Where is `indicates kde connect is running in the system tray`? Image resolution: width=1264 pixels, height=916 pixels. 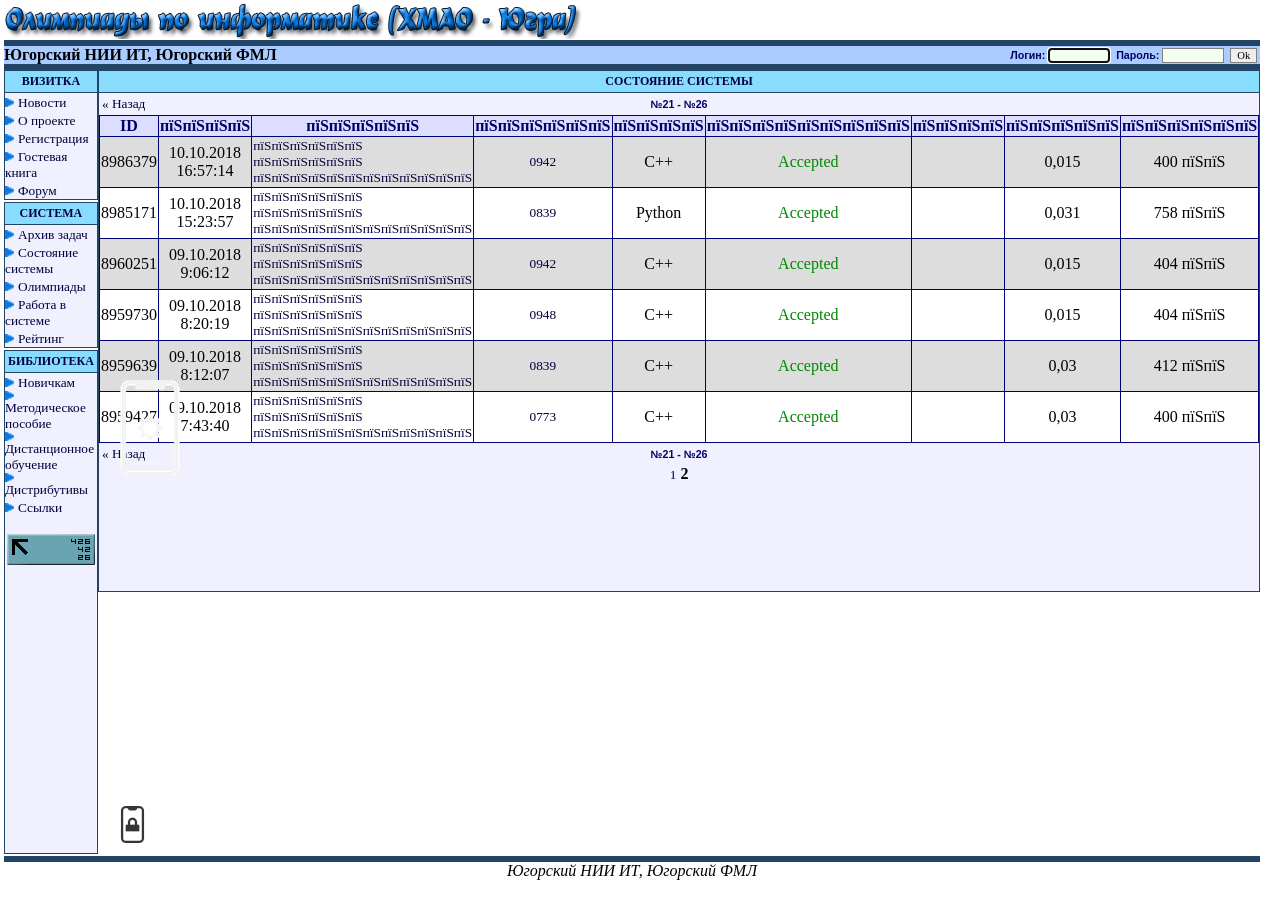 indicates kde connect is running in the system tray is located at coordinates (150, 428).